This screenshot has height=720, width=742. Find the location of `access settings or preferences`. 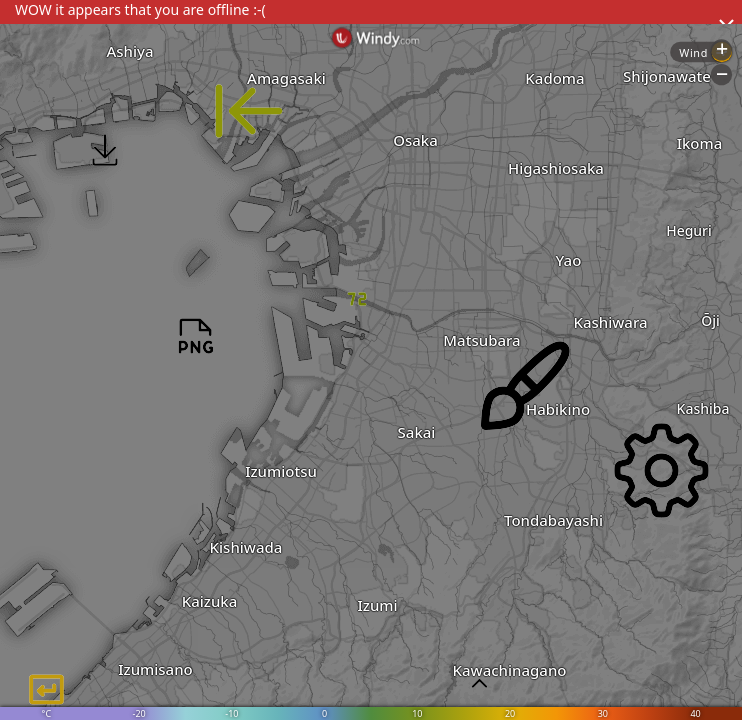

access settings or preferences is located at coordinates (661, 470).